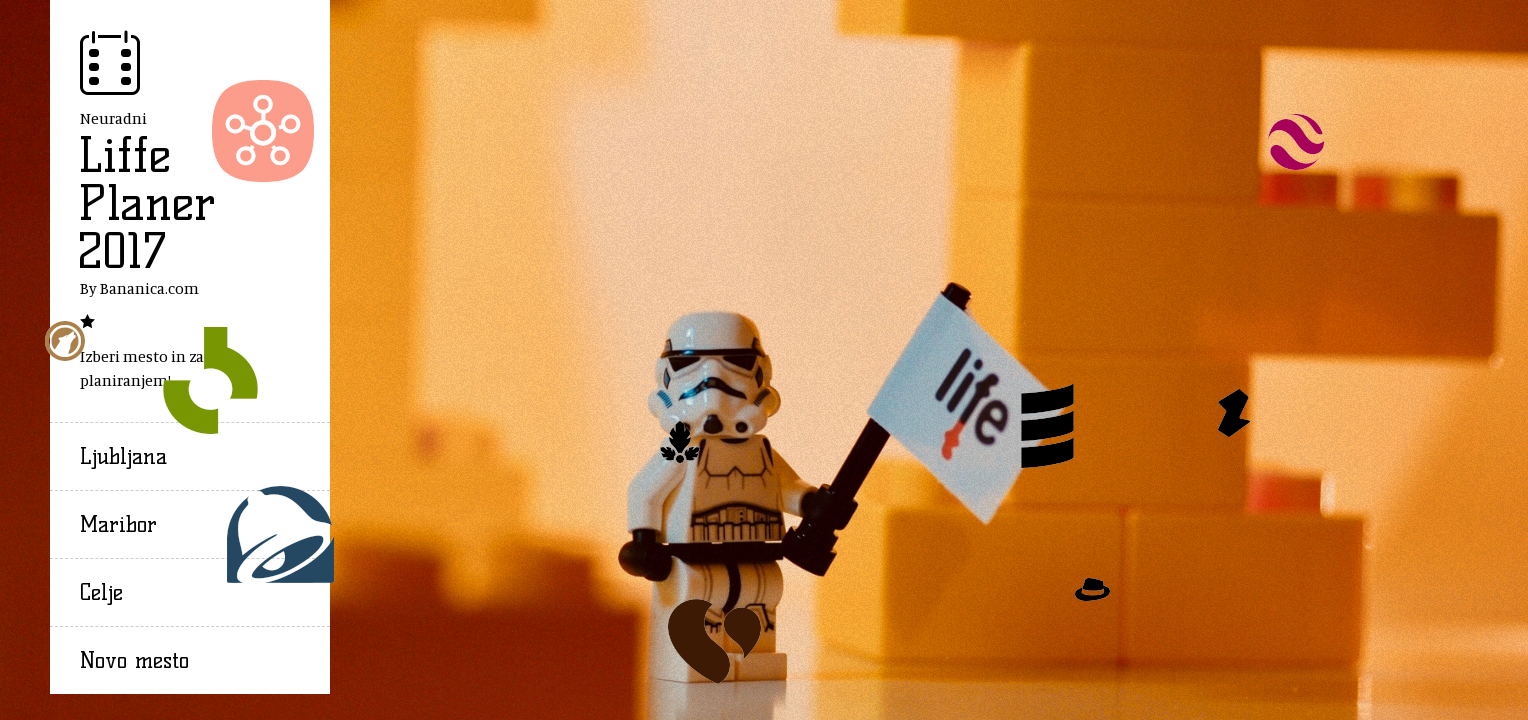 This screenshot has width=1528, height=720. Describe the element at coordinates (210, 380) in the screenshot. I see `open the Radio France app` at that location.